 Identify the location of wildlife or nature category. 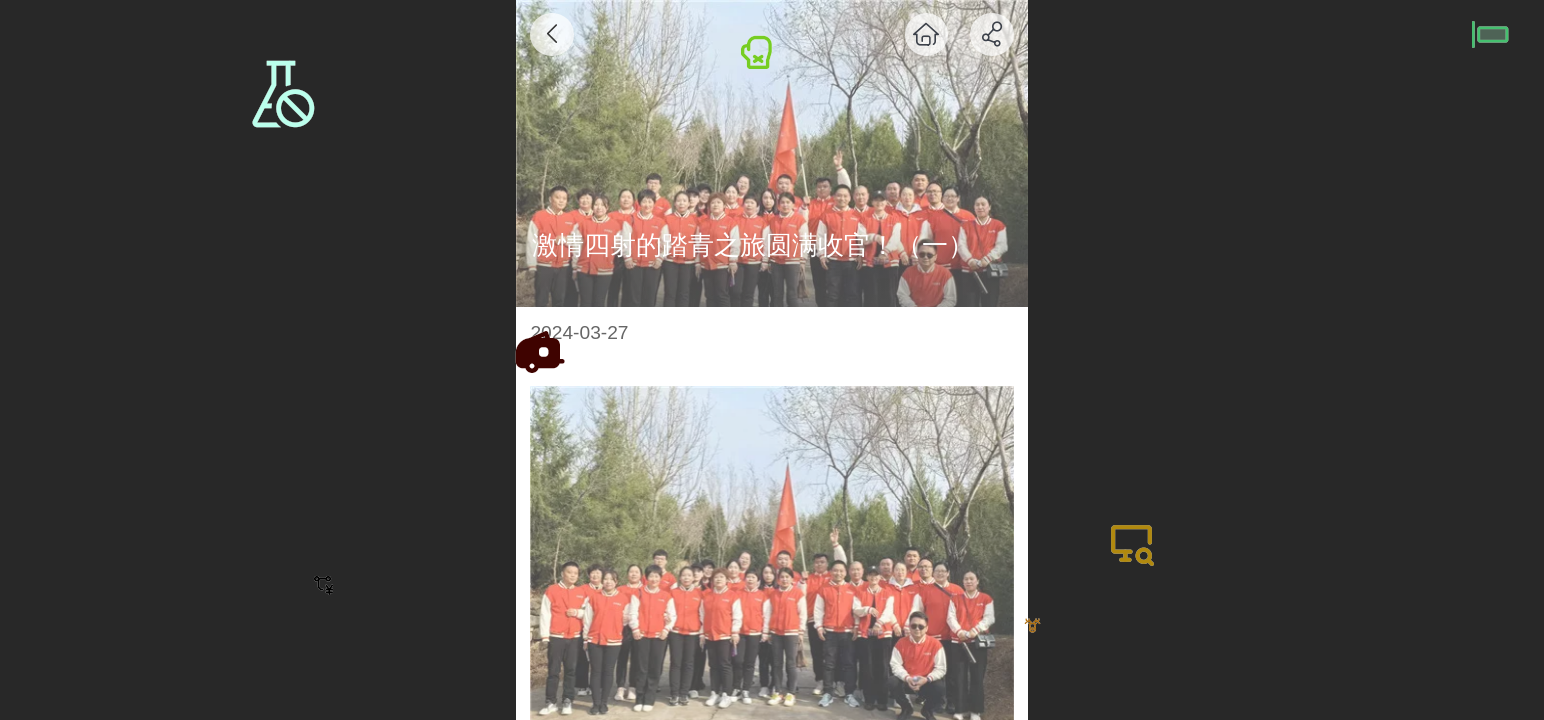
(1032, 625).